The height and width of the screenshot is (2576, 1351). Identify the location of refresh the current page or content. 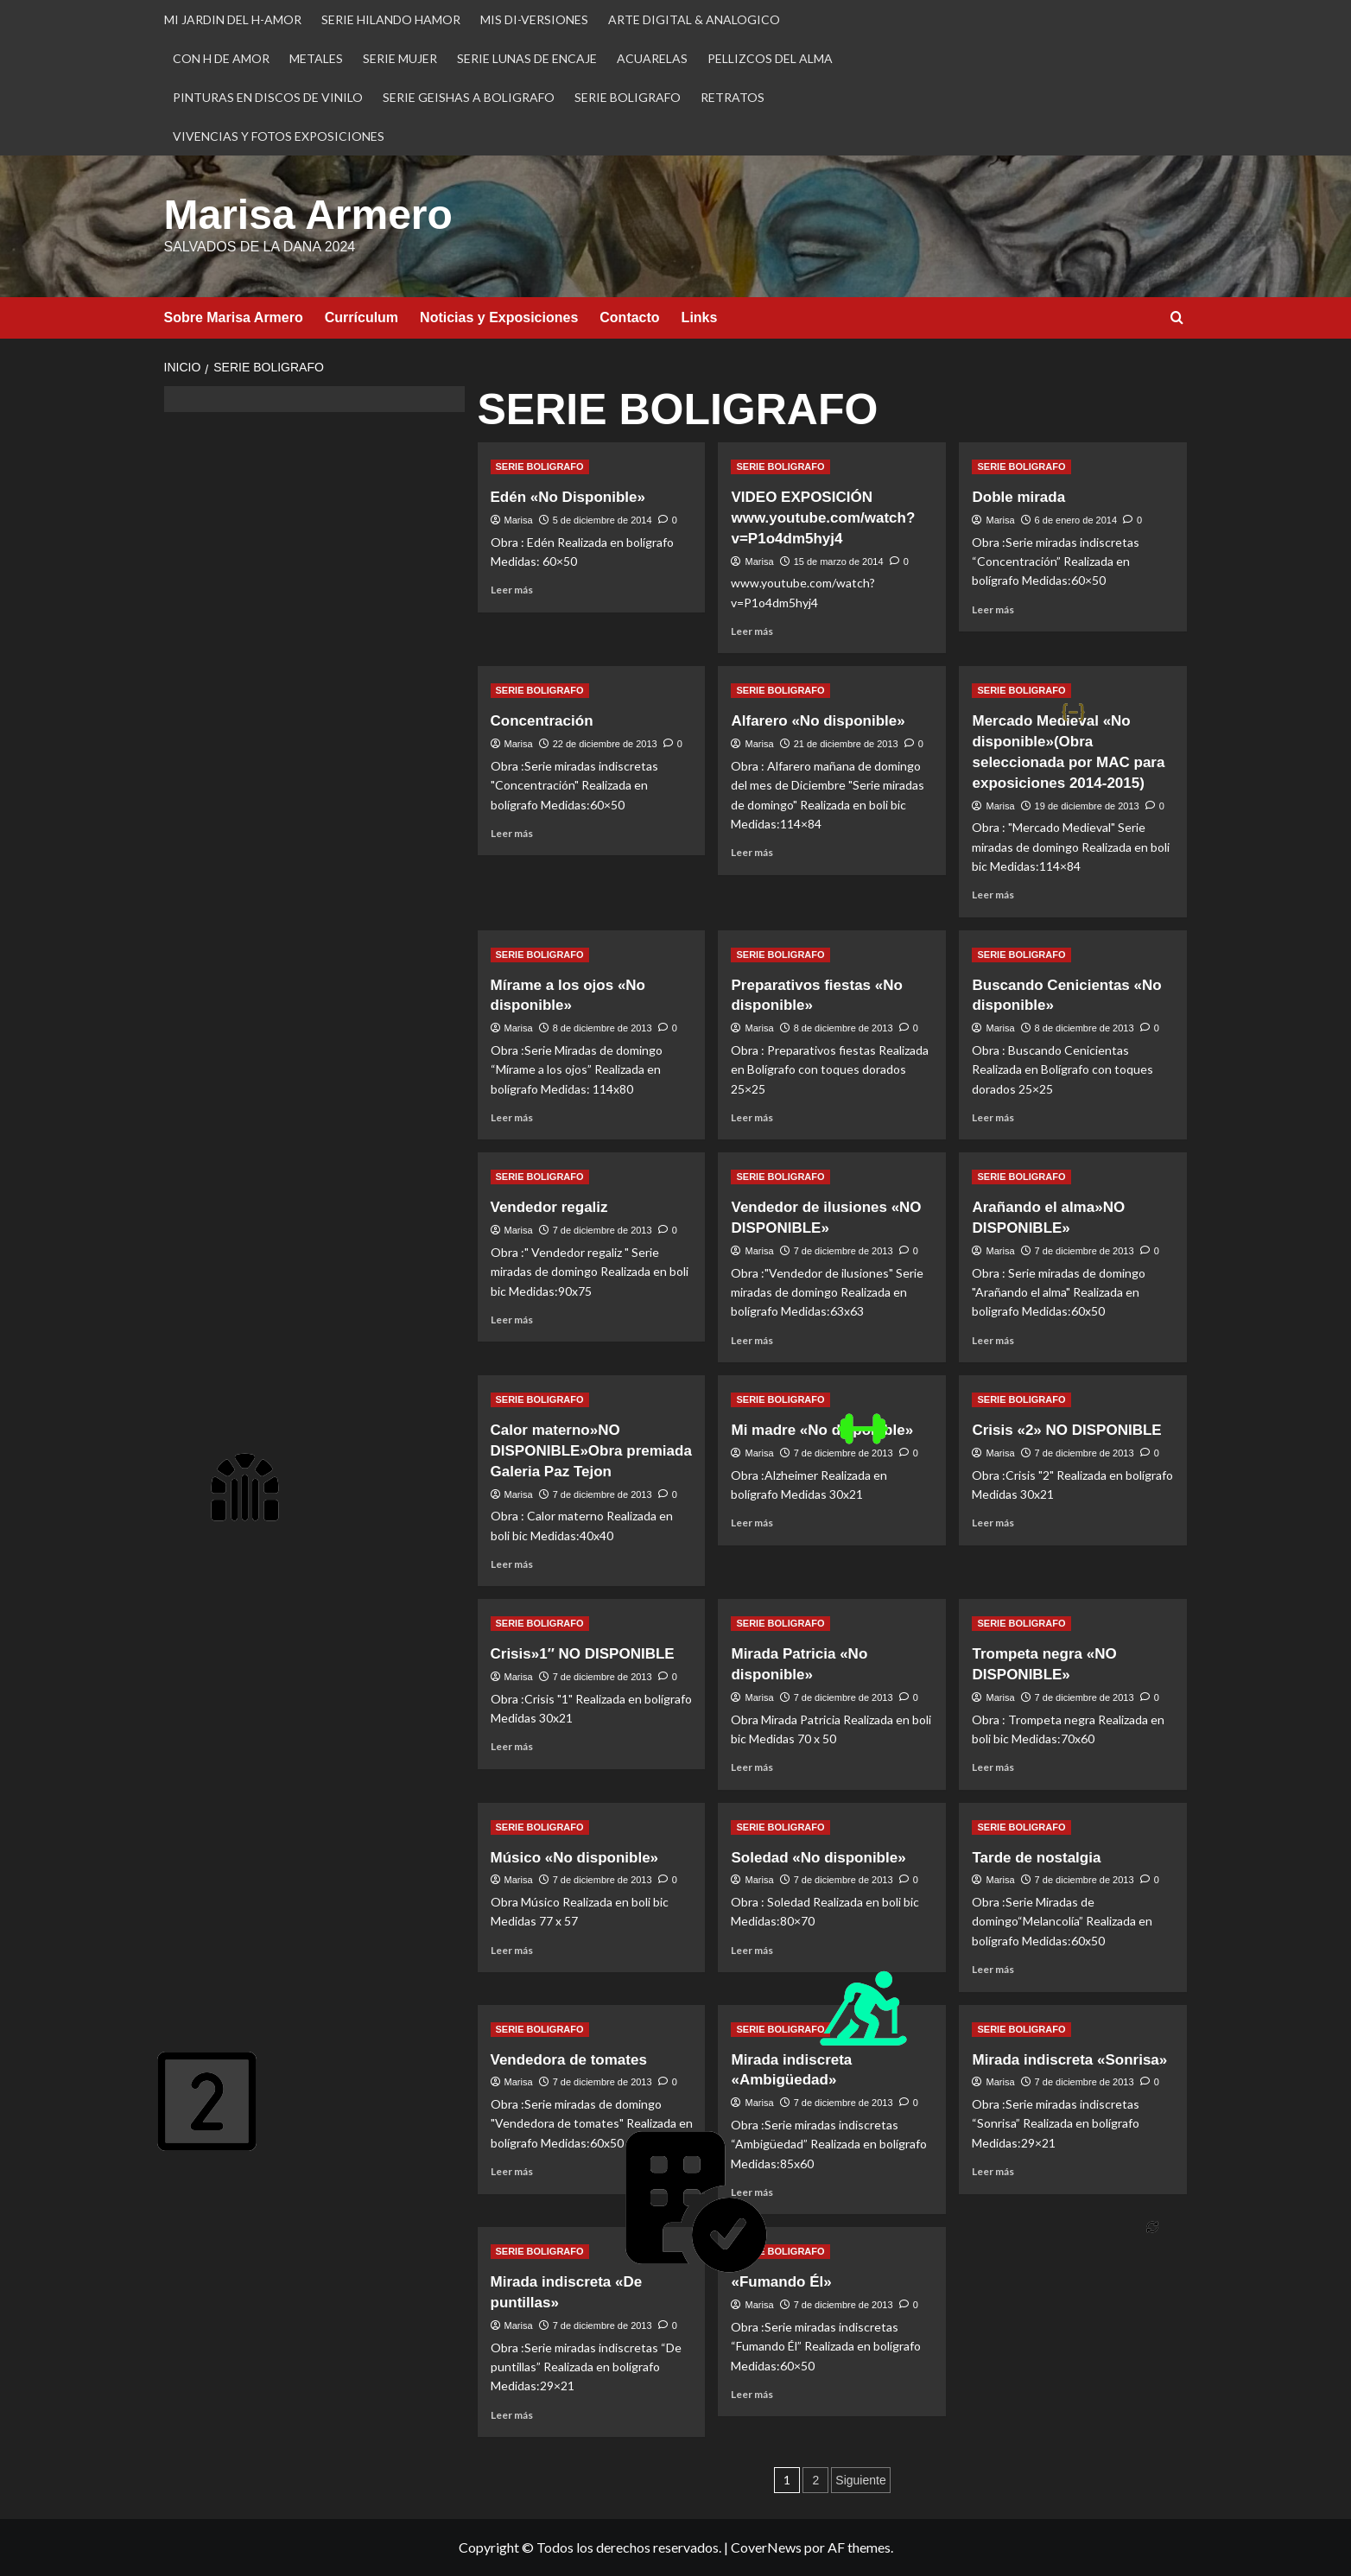
(1152, 2227).